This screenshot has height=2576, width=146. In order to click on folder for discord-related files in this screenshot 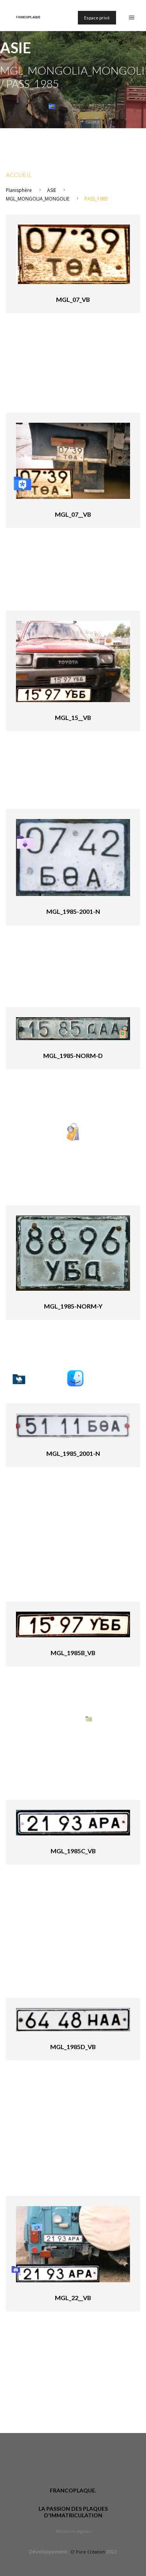, I will do `click(16, 2269)`.